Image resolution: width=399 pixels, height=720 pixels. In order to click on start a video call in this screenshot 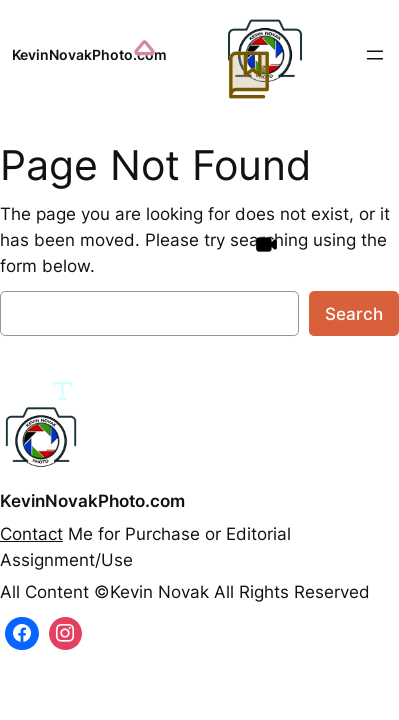, I will do `click(266, 244)`.